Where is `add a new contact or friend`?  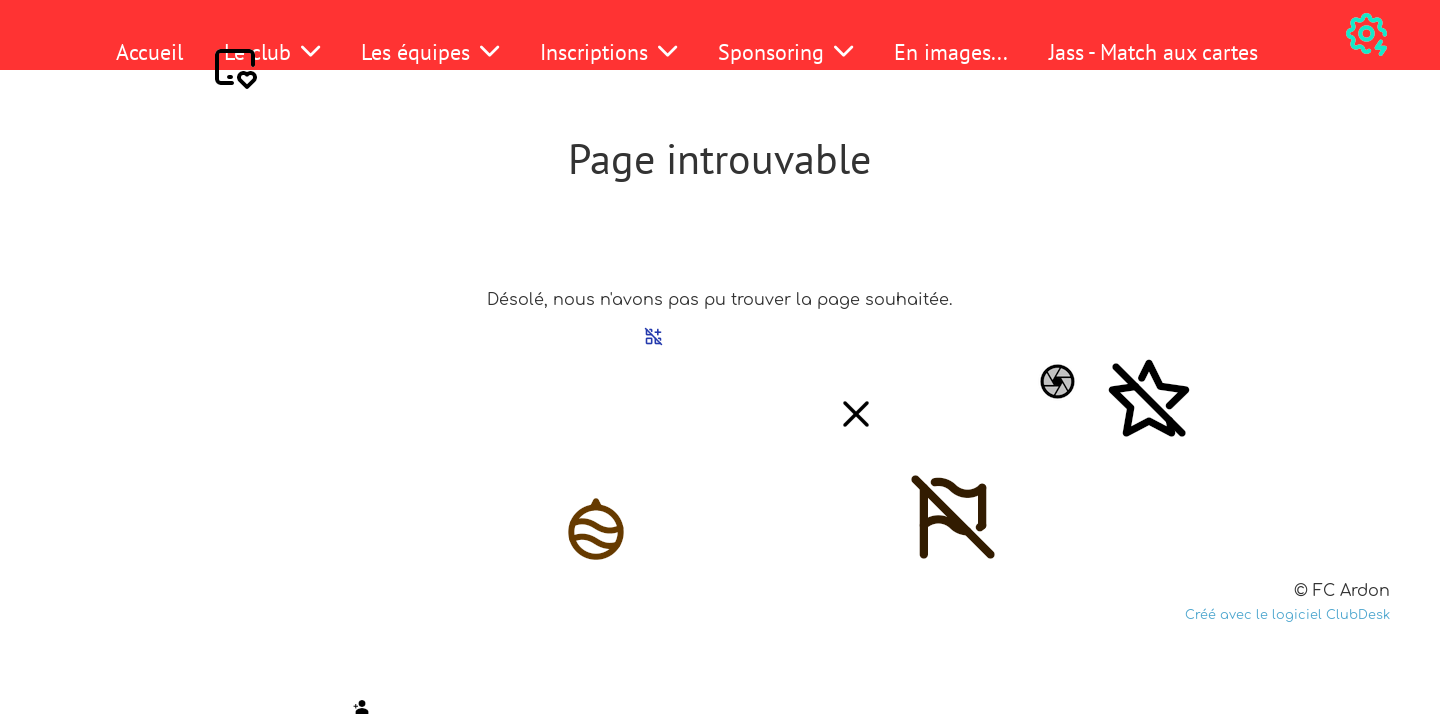 add a new contact or friend is located at coordinates (361, 707).